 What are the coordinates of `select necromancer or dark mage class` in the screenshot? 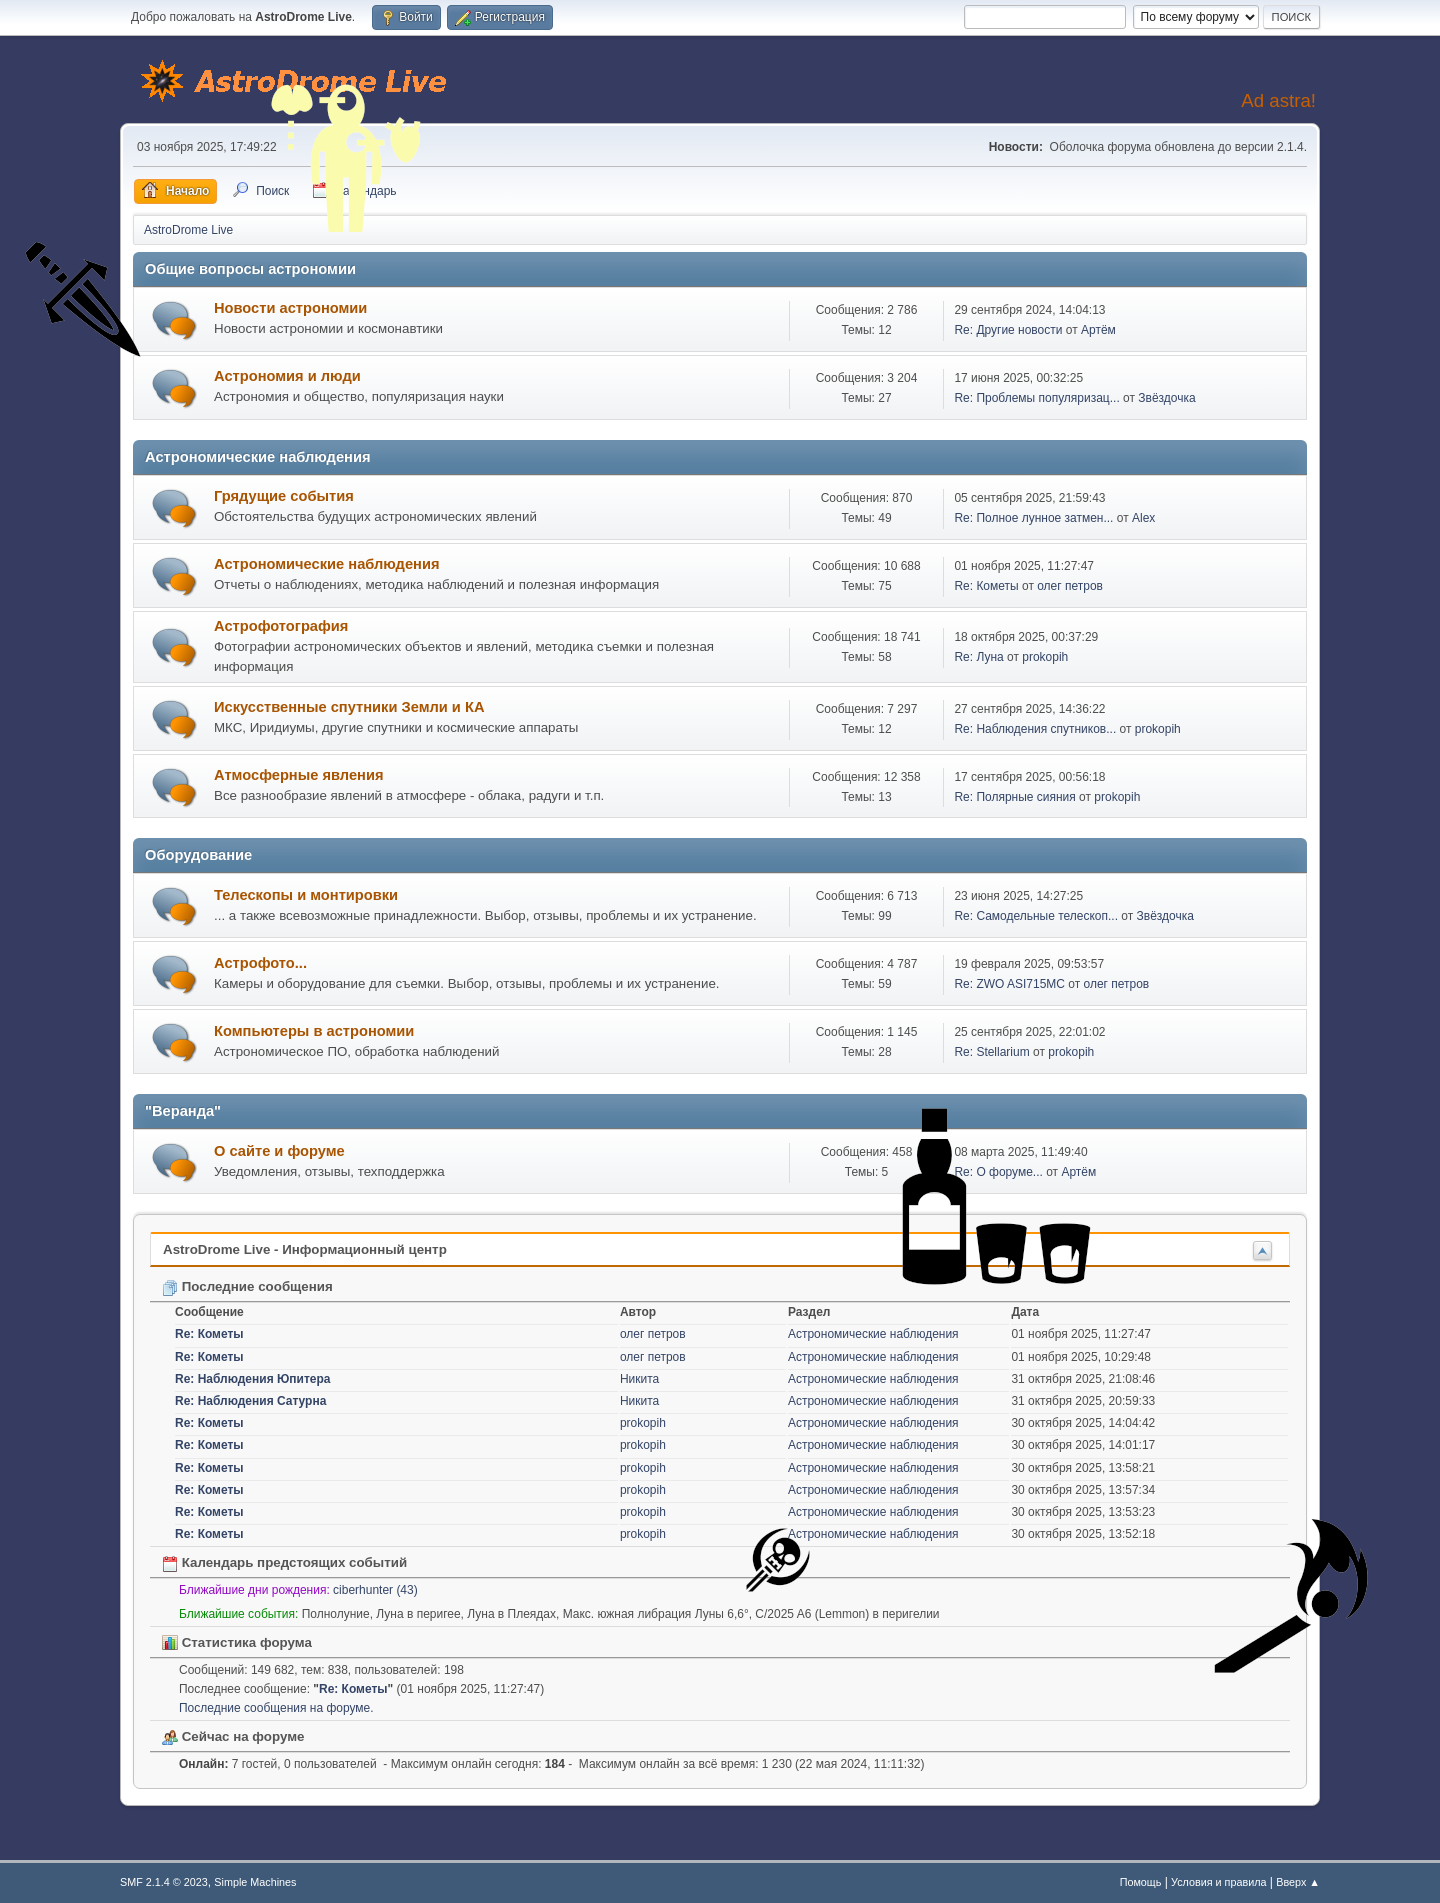 It's located at (778, 1559).